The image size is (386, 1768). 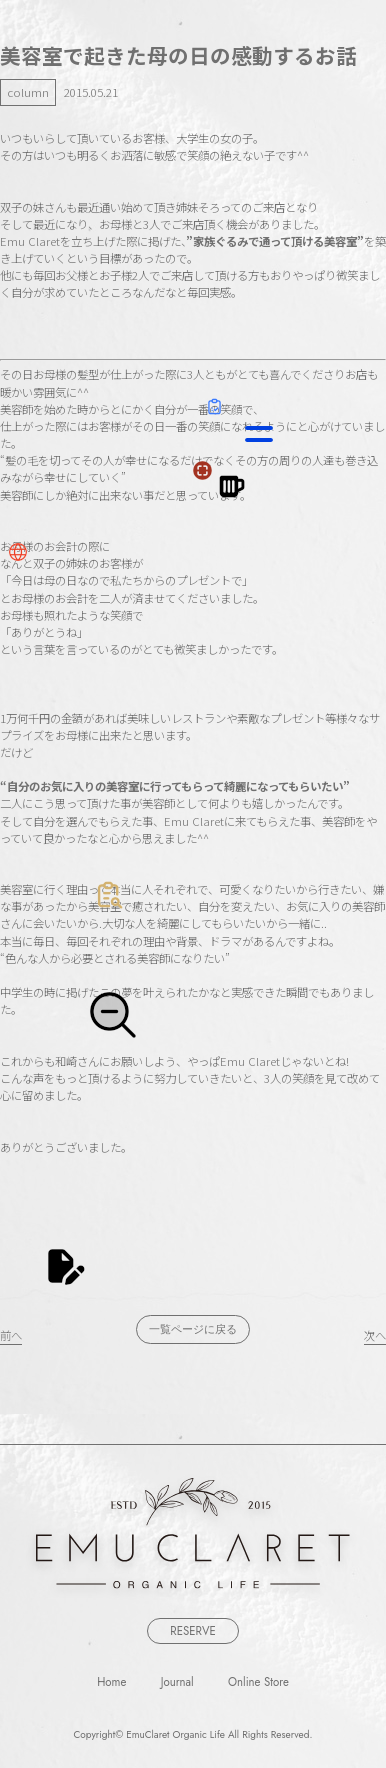 What do you see at coordinates (65, 1266) in the screenshot?
I see `edit this document` at bounding box center [65, 1266].